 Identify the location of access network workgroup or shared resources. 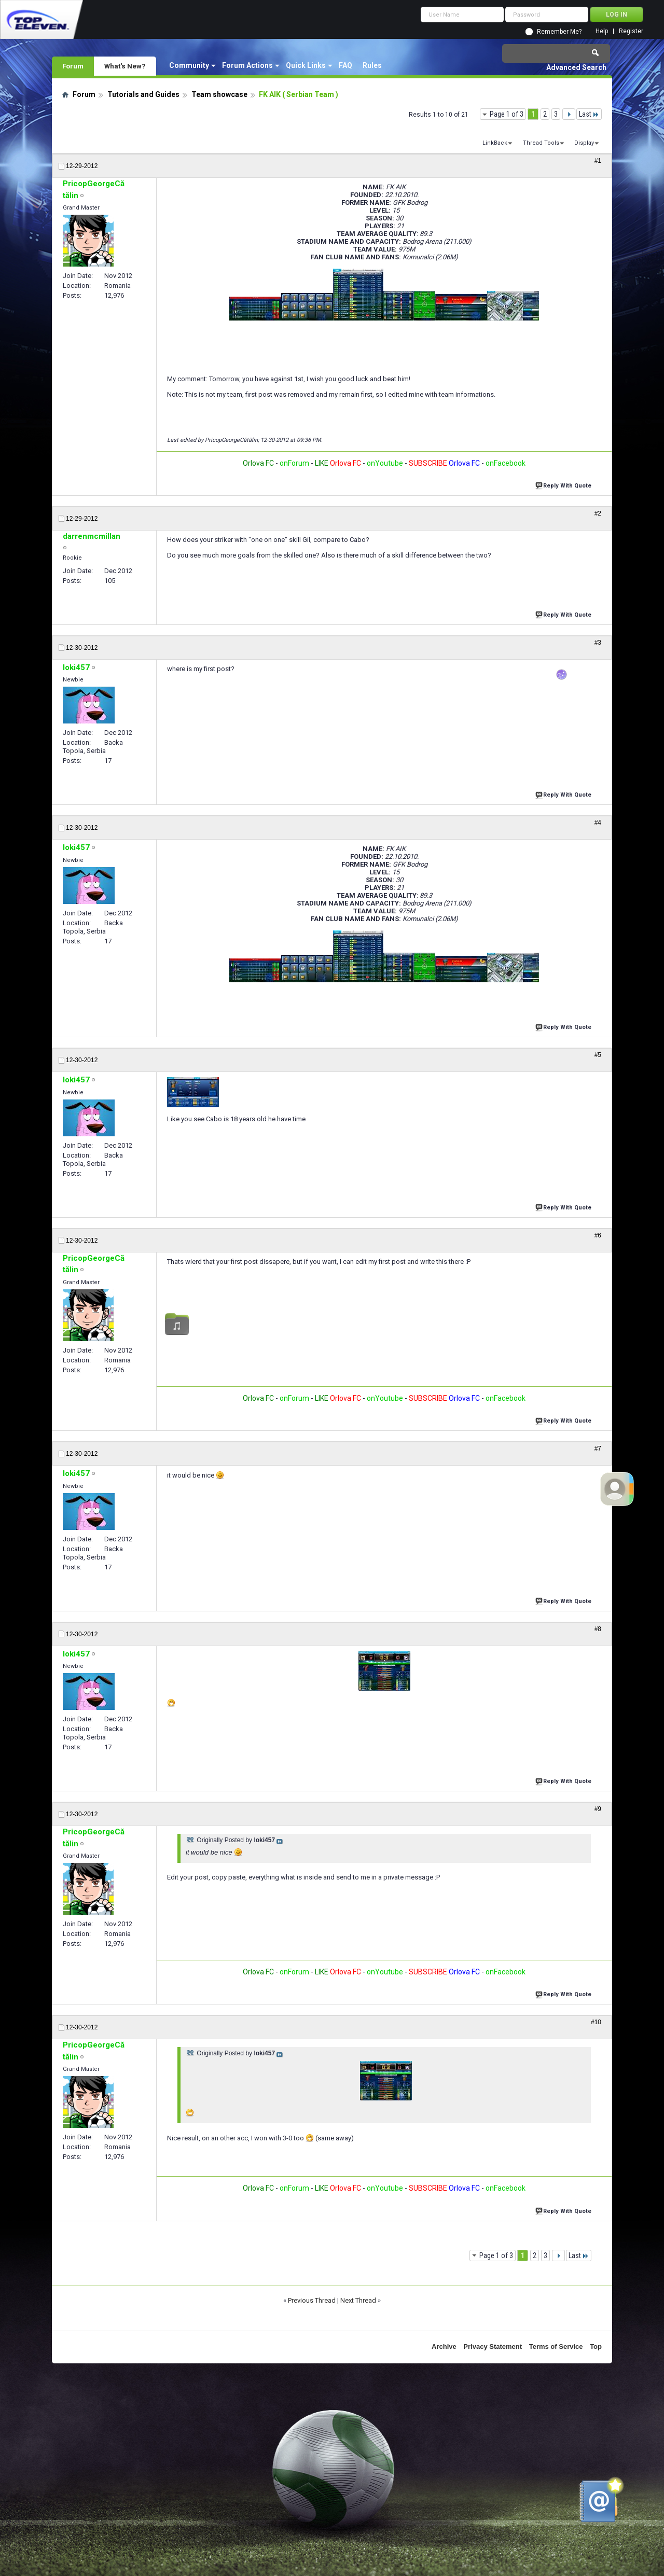
(561, 674).